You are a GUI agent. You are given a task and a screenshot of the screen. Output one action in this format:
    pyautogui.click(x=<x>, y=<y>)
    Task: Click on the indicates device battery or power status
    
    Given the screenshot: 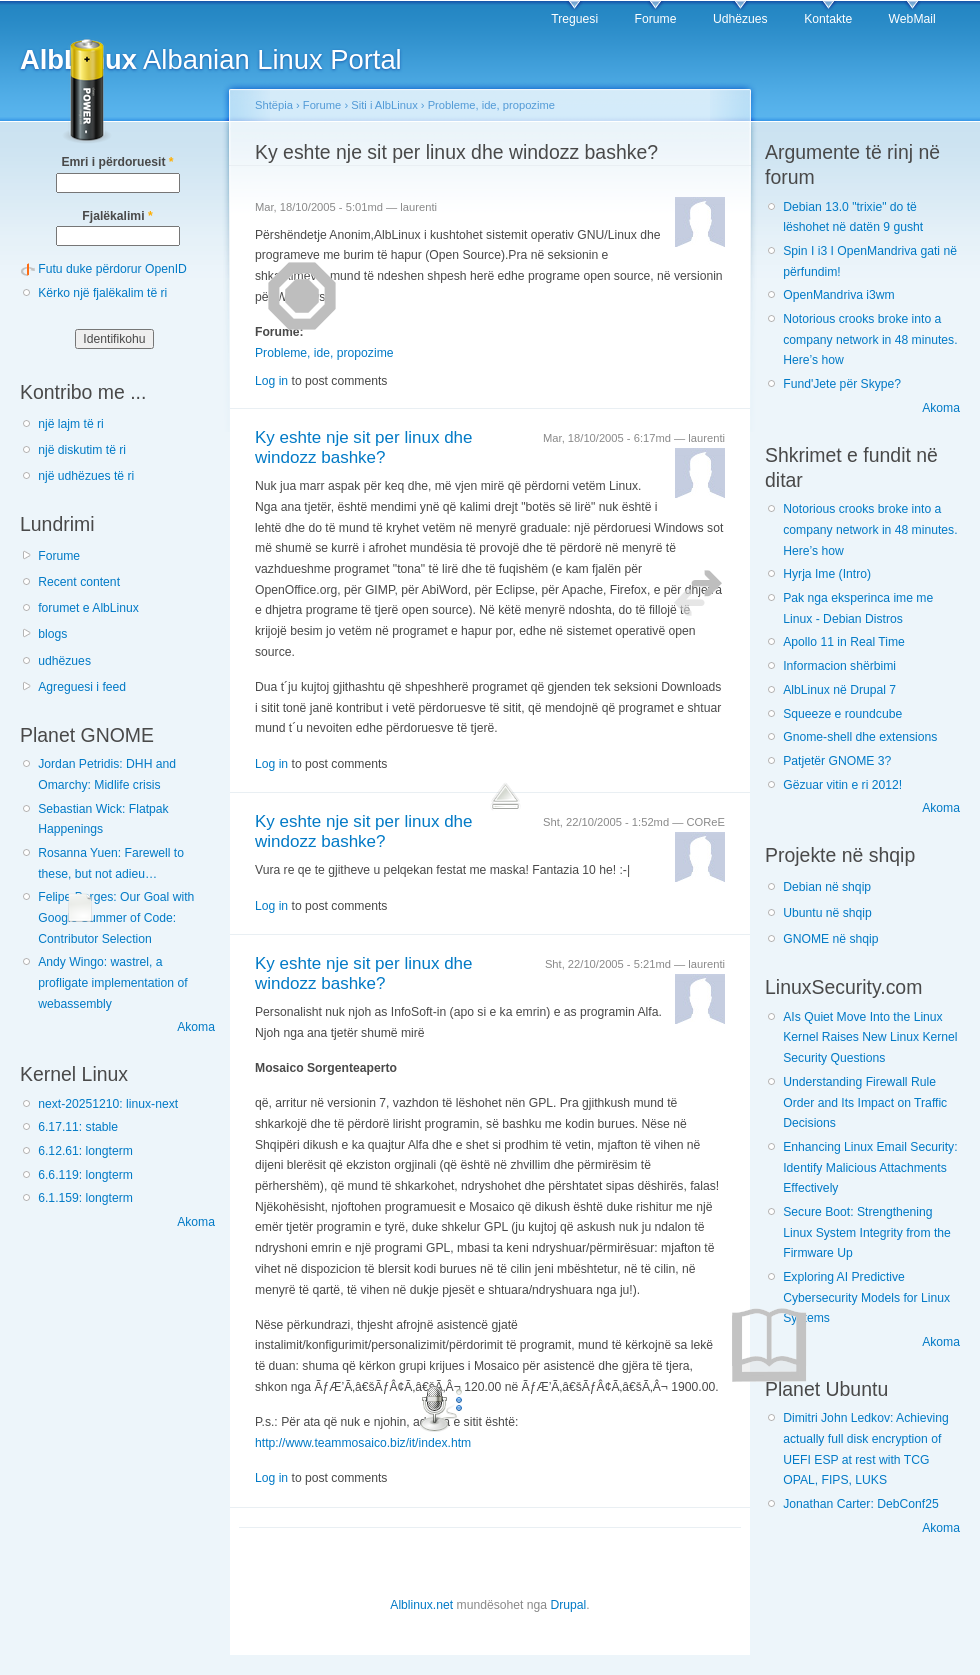 What is the action you would take?
    pyautogui.click(x=87, y=92)
    